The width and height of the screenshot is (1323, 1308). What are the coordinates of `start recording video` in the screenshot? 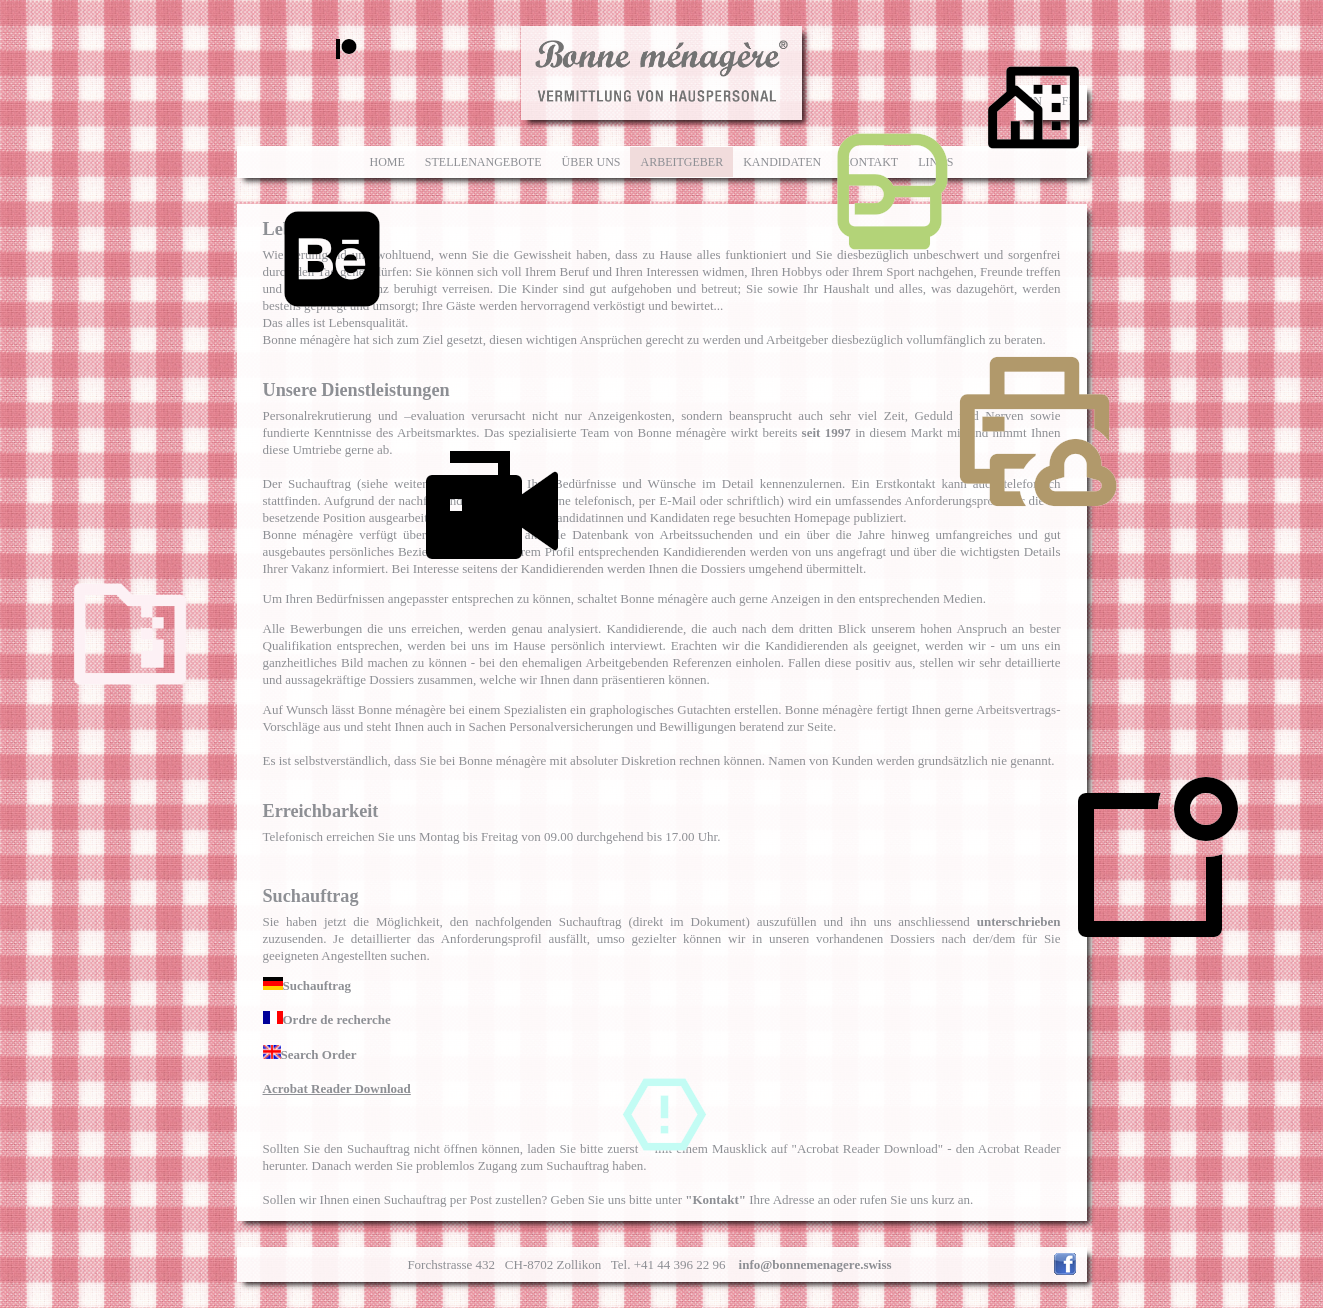 It's located at (492, 511).